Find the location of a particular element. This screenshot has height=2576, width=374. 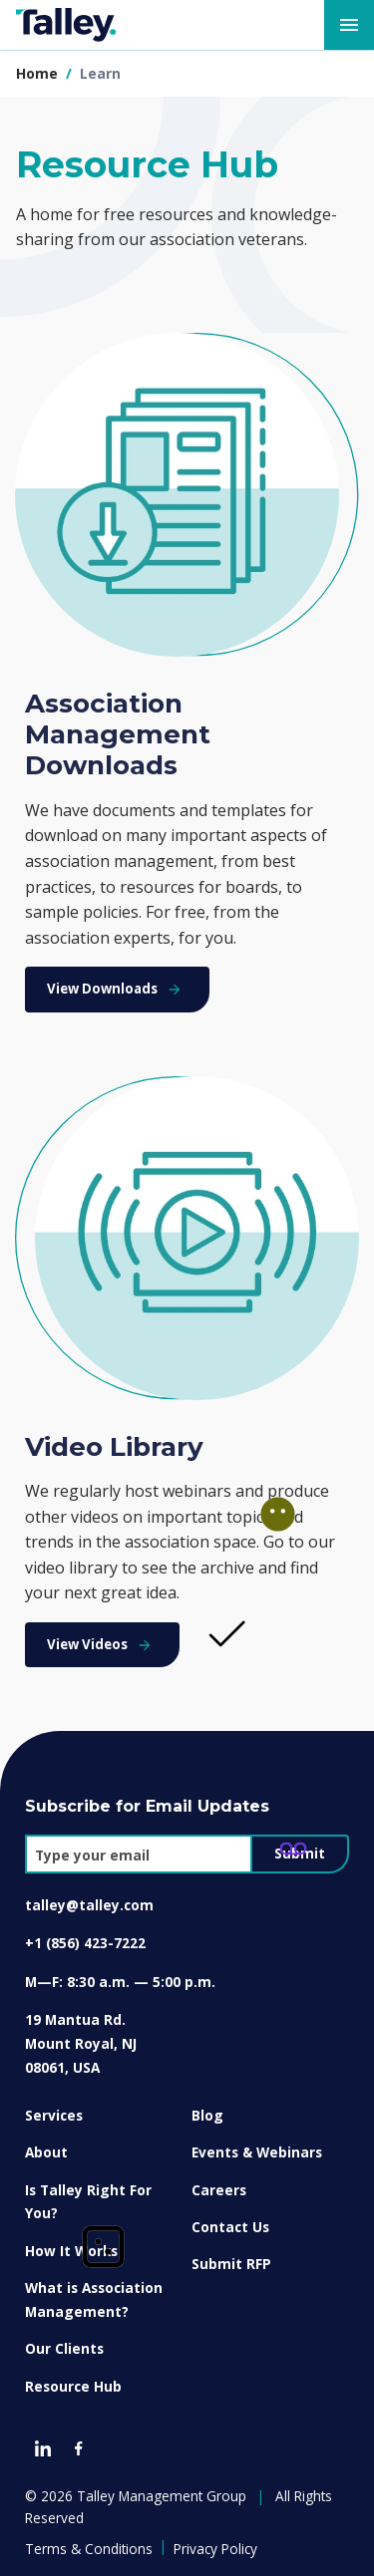

access voicemail messages is located at coordinates (293, 1849).